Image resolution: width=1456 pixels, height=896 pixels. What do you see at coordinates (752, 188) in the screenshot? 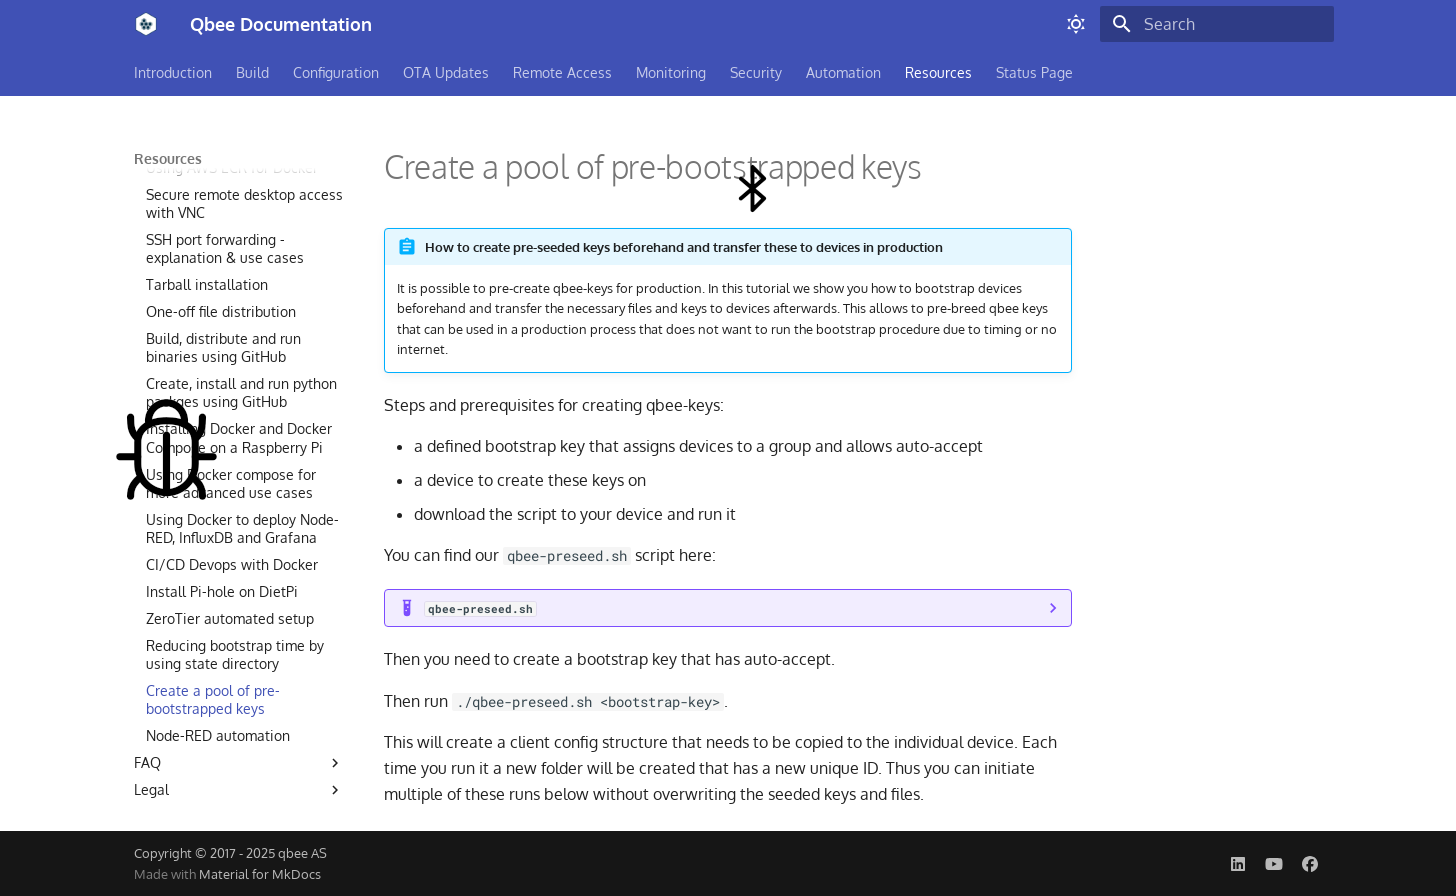
I see `toggle bluetooth connectivity on or off` at bounding box center [752, 188].